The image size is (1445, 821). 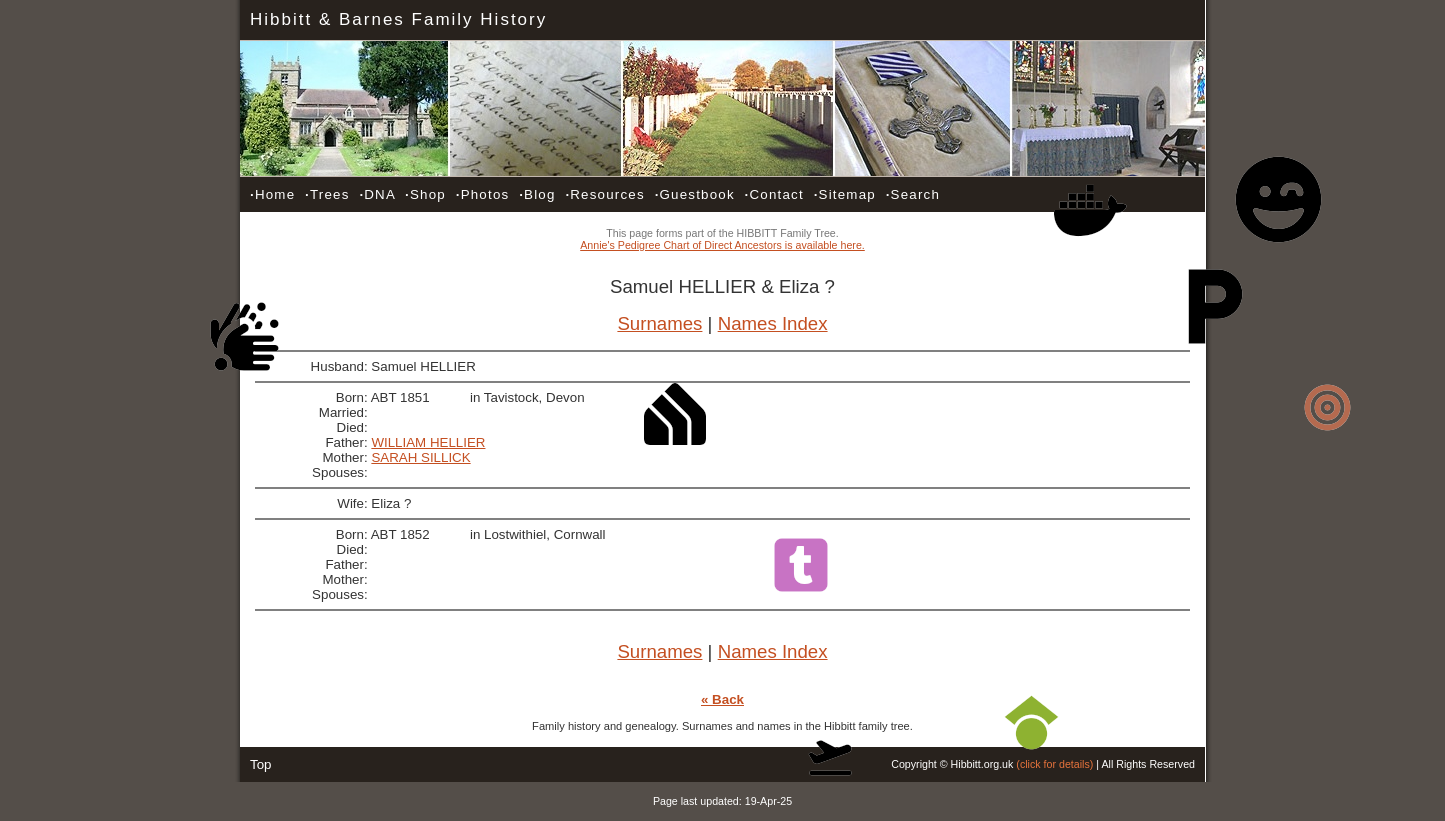 I want to click on add a playful or flirty reaction to a message, so click(x=1278, y=199).